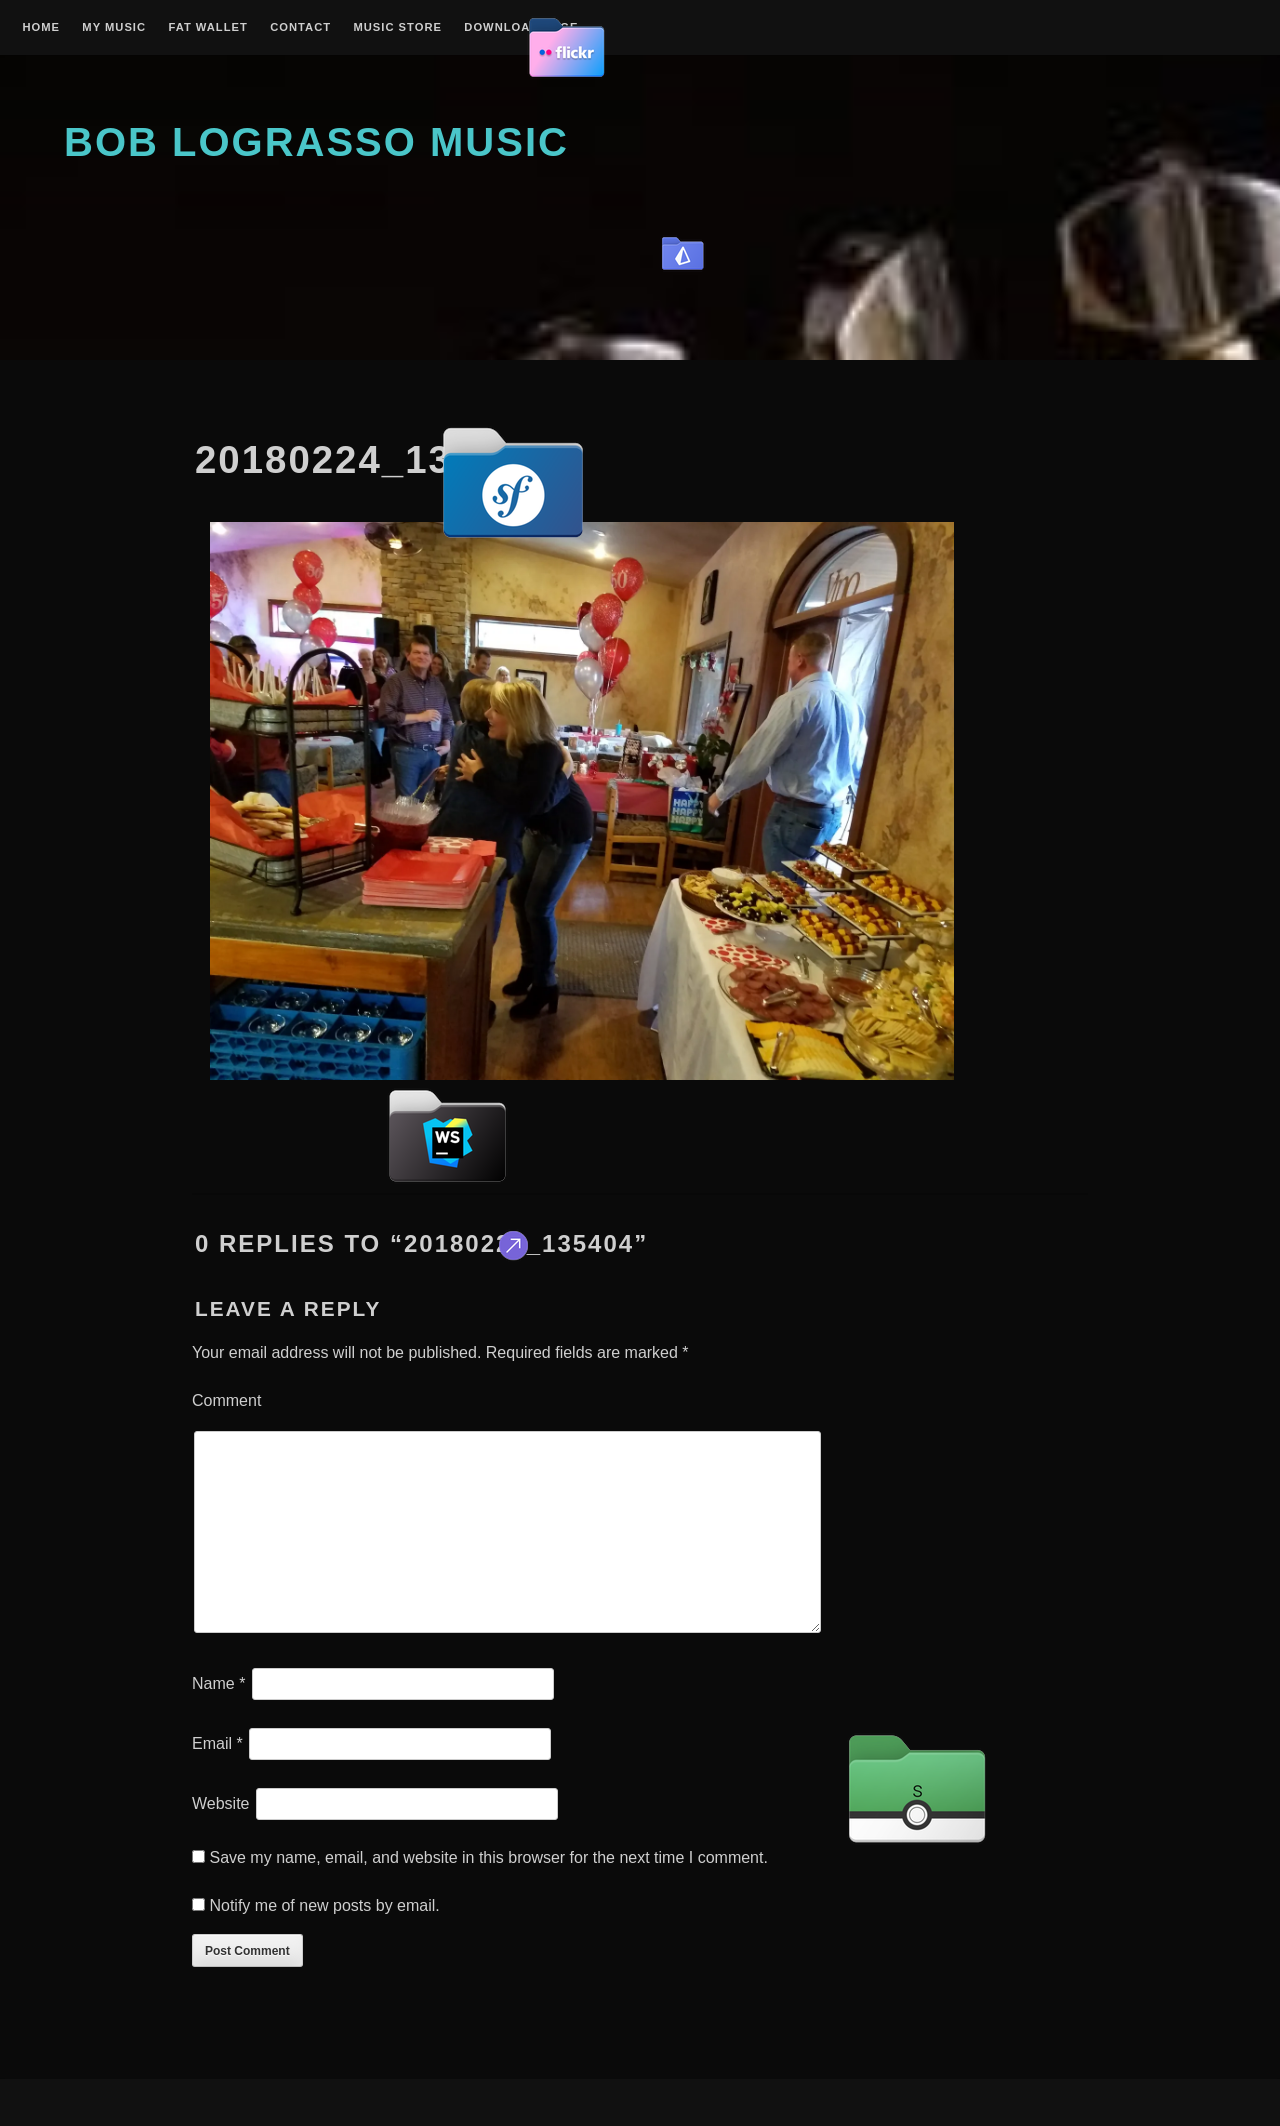 Image resolution: width=1280 pixels, height=2126 pixels. I want to click on folder containing Pokémon Safari Ball themed content, so click(916, 1792).